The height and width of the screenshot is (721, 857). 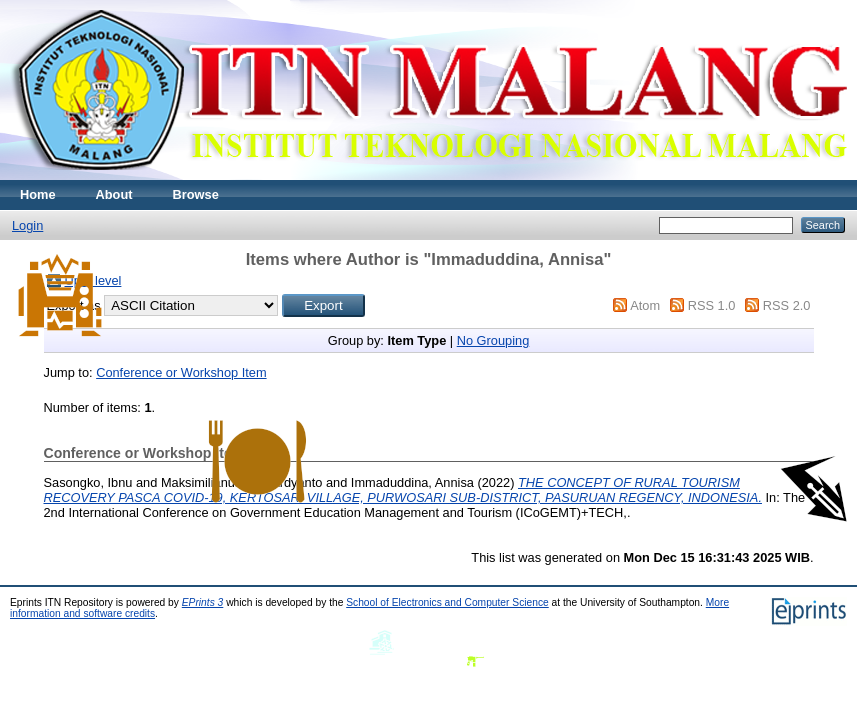 I want to click on access water mill building or production facility, so click(x=381, y=642).